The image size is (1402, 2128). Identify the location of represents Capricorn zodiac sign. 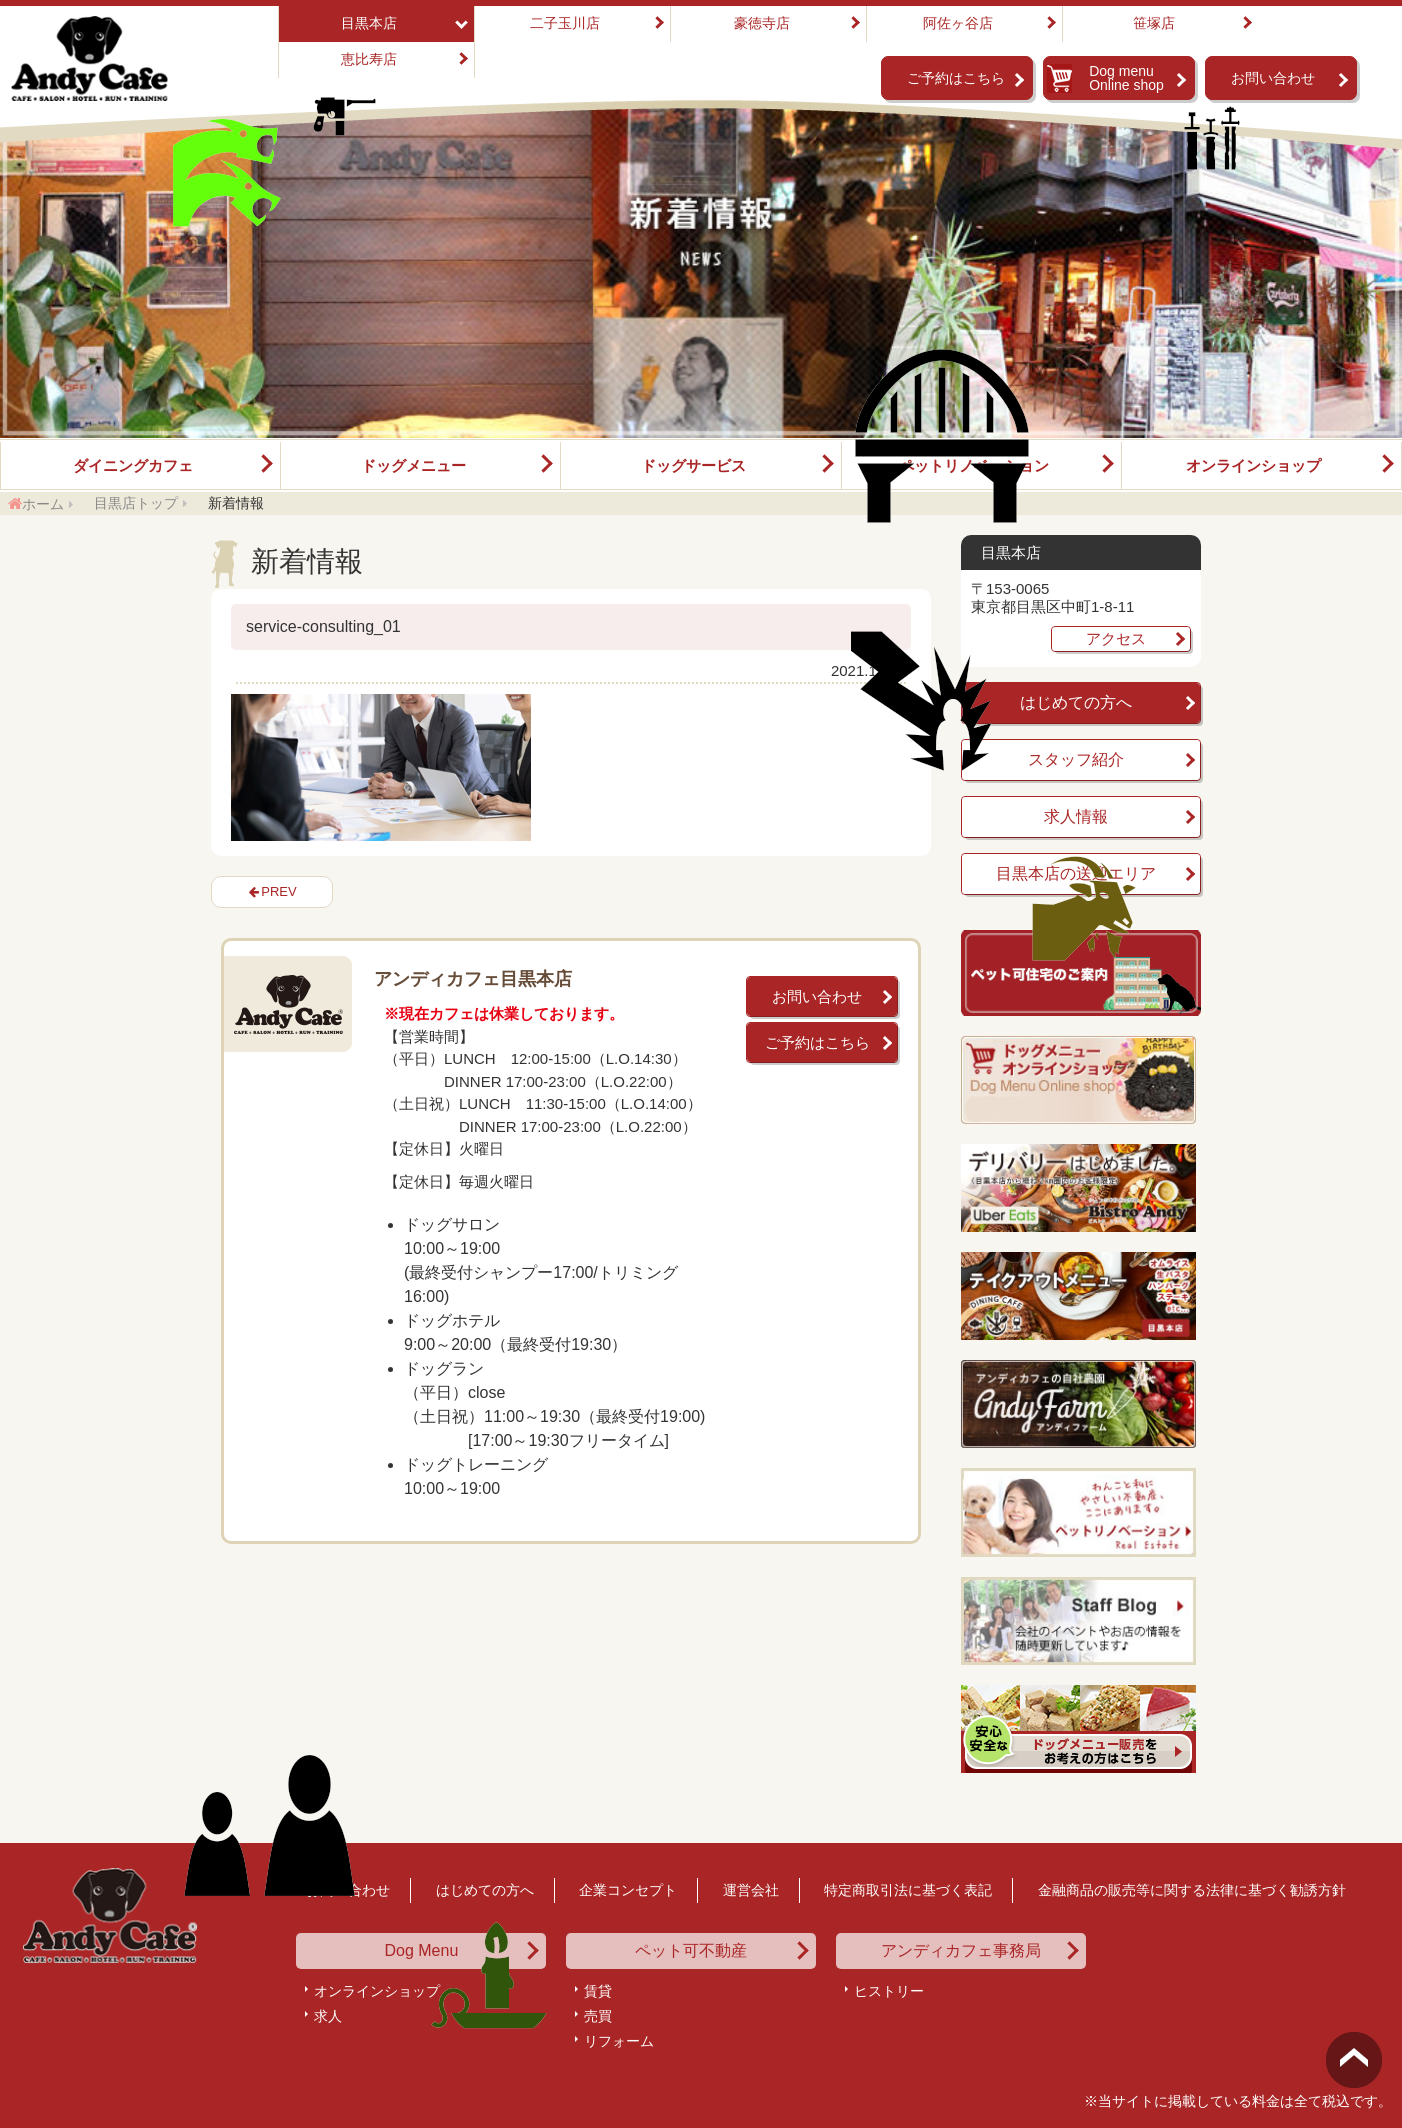
(1086, 906).